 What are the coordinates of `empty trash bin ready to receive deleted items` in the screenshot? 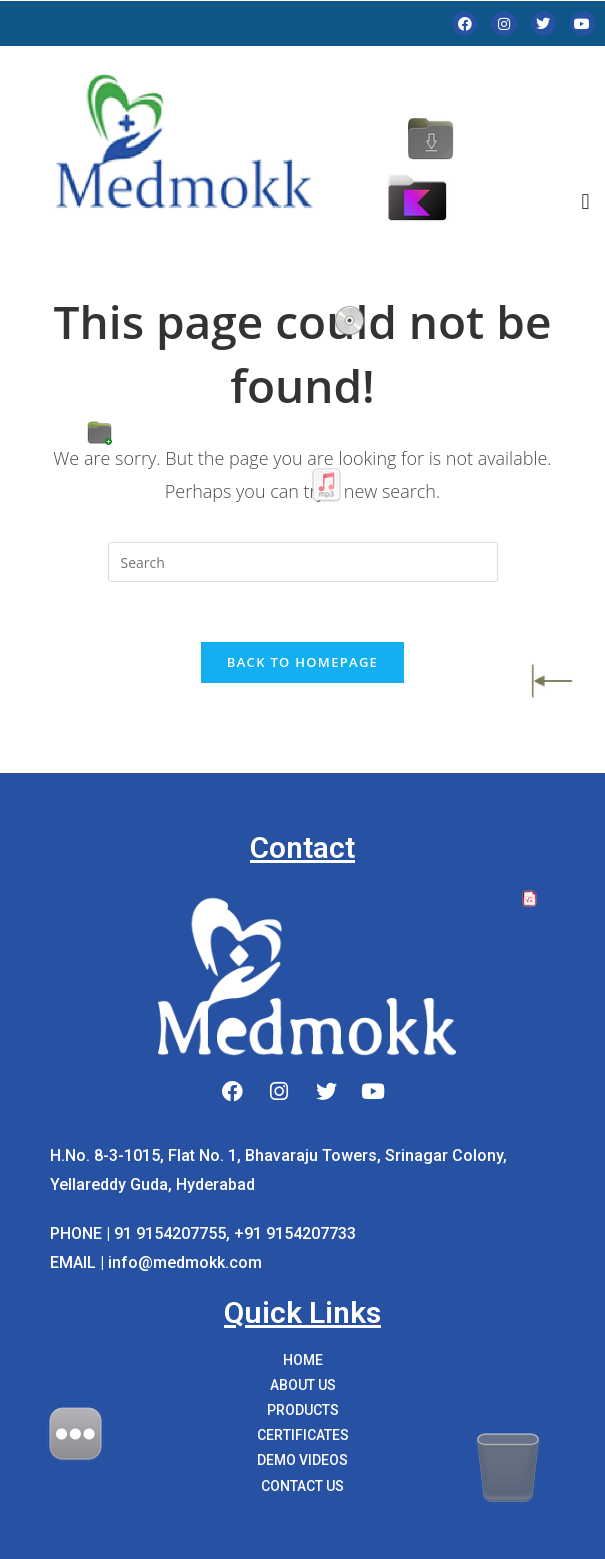 It's located at (508, 1467).